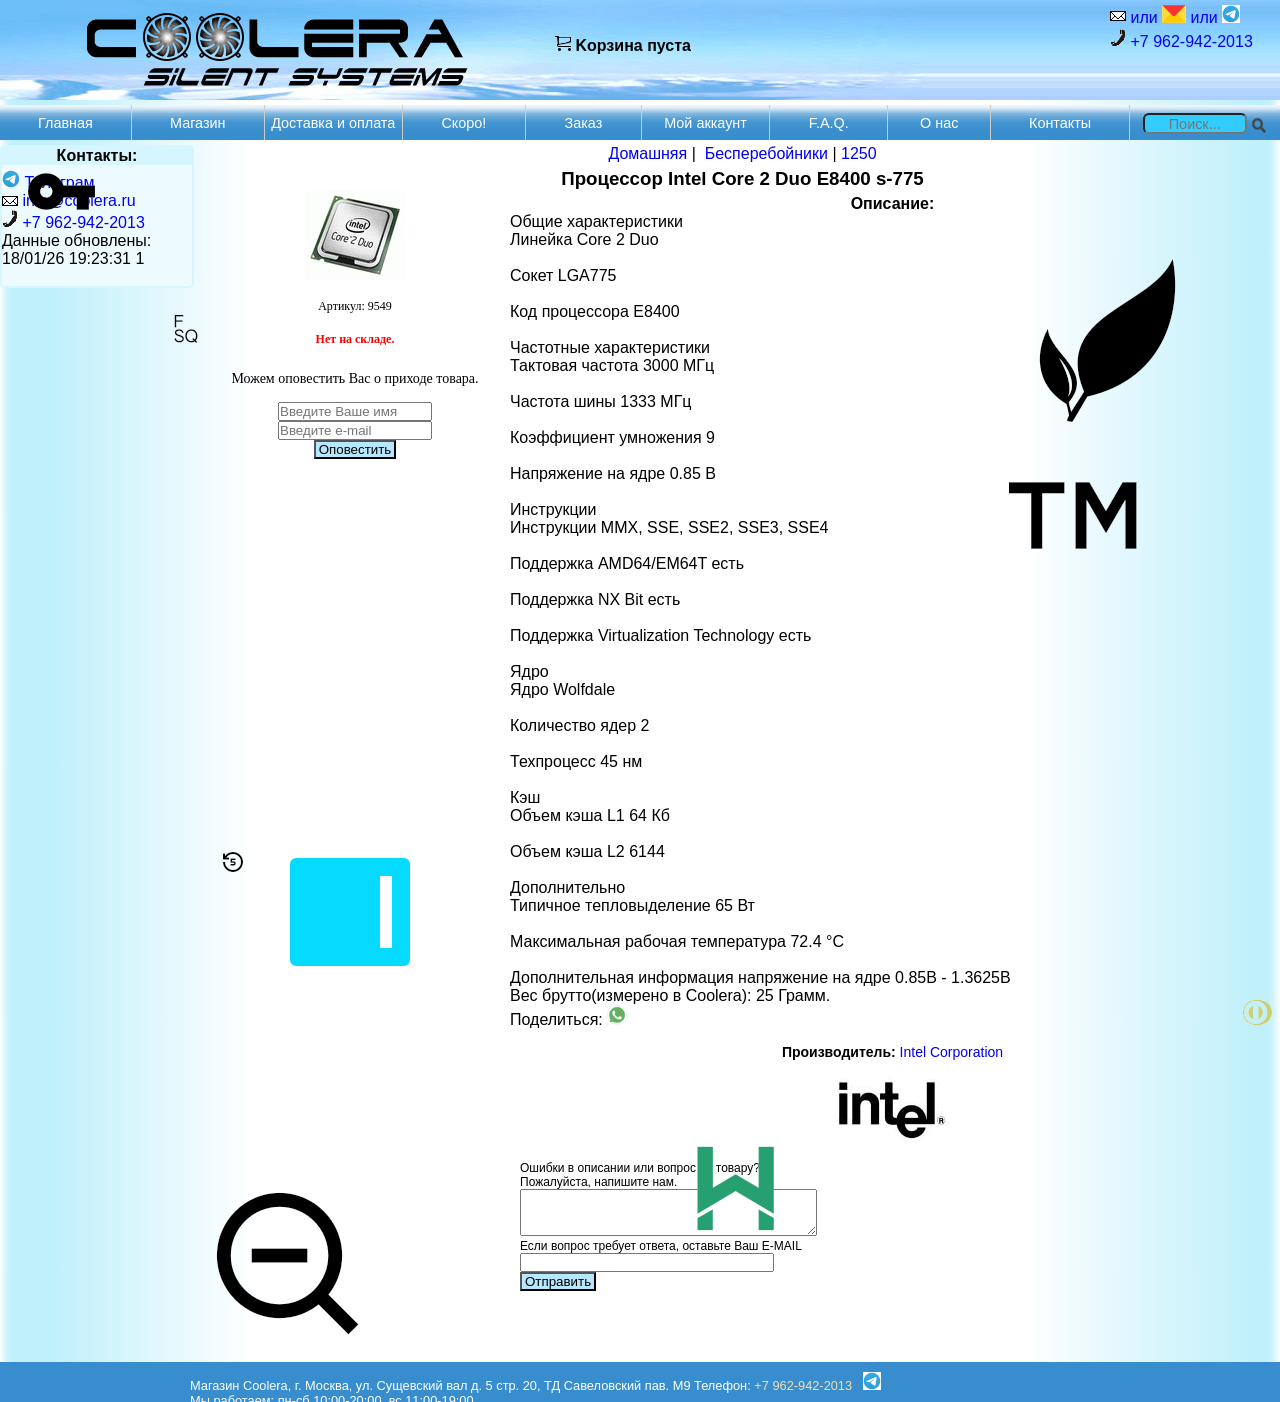  Describe the element at coordinates (350, 912) in the screenshot. I see `switch to right sidebar layout` at that location.